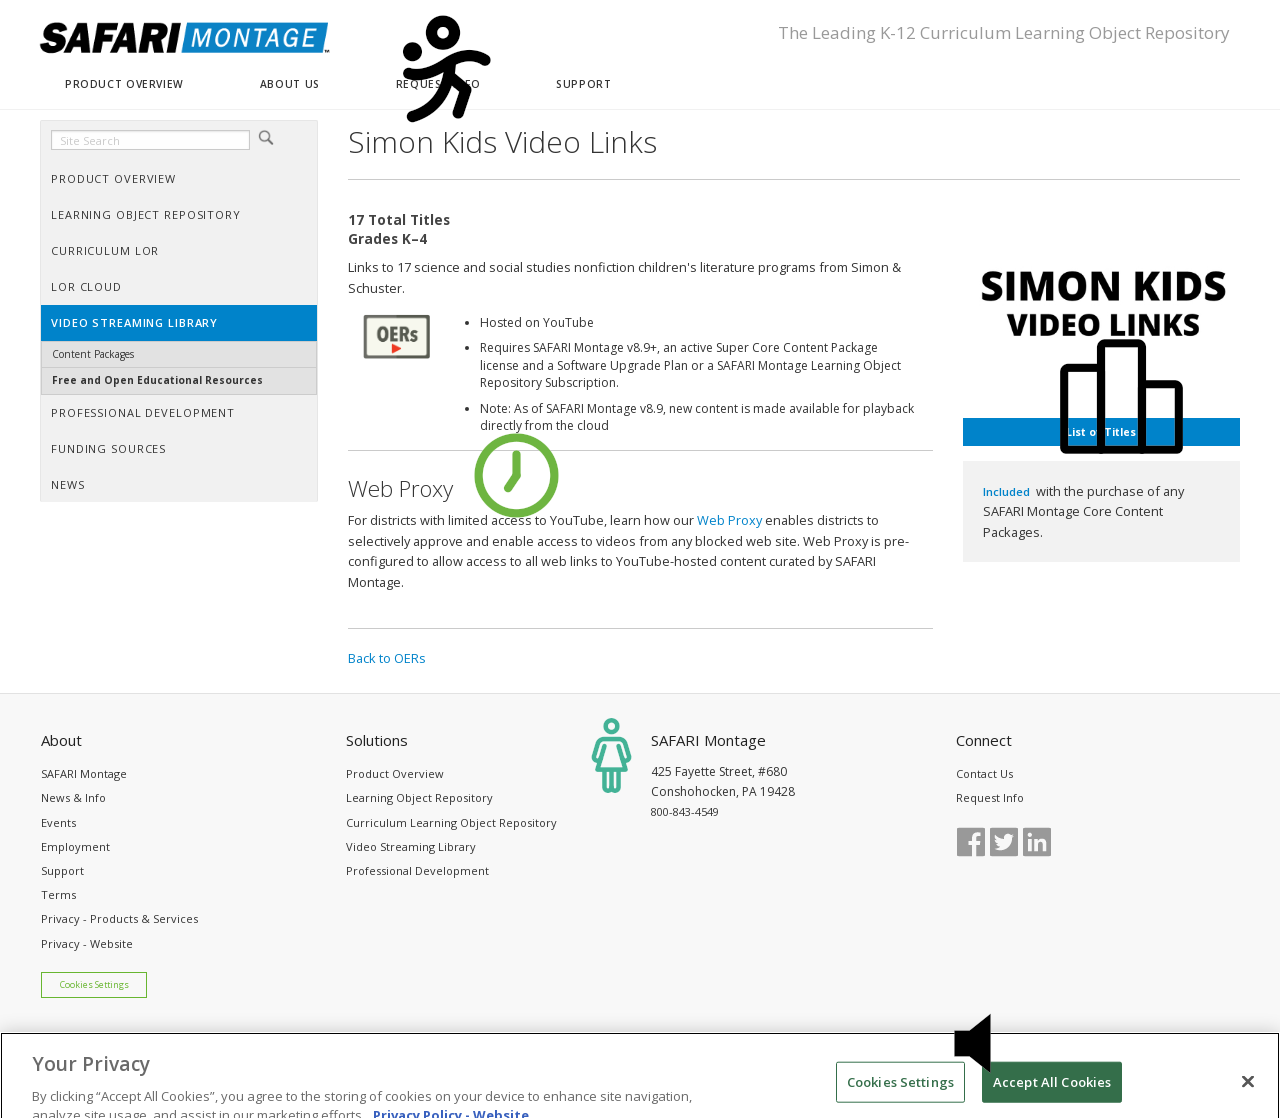 The image size is (1280, 1118). Describe the element at coordinates (1121, 396) in the screenshot. I see `view rankings or leaderboard` at that location.